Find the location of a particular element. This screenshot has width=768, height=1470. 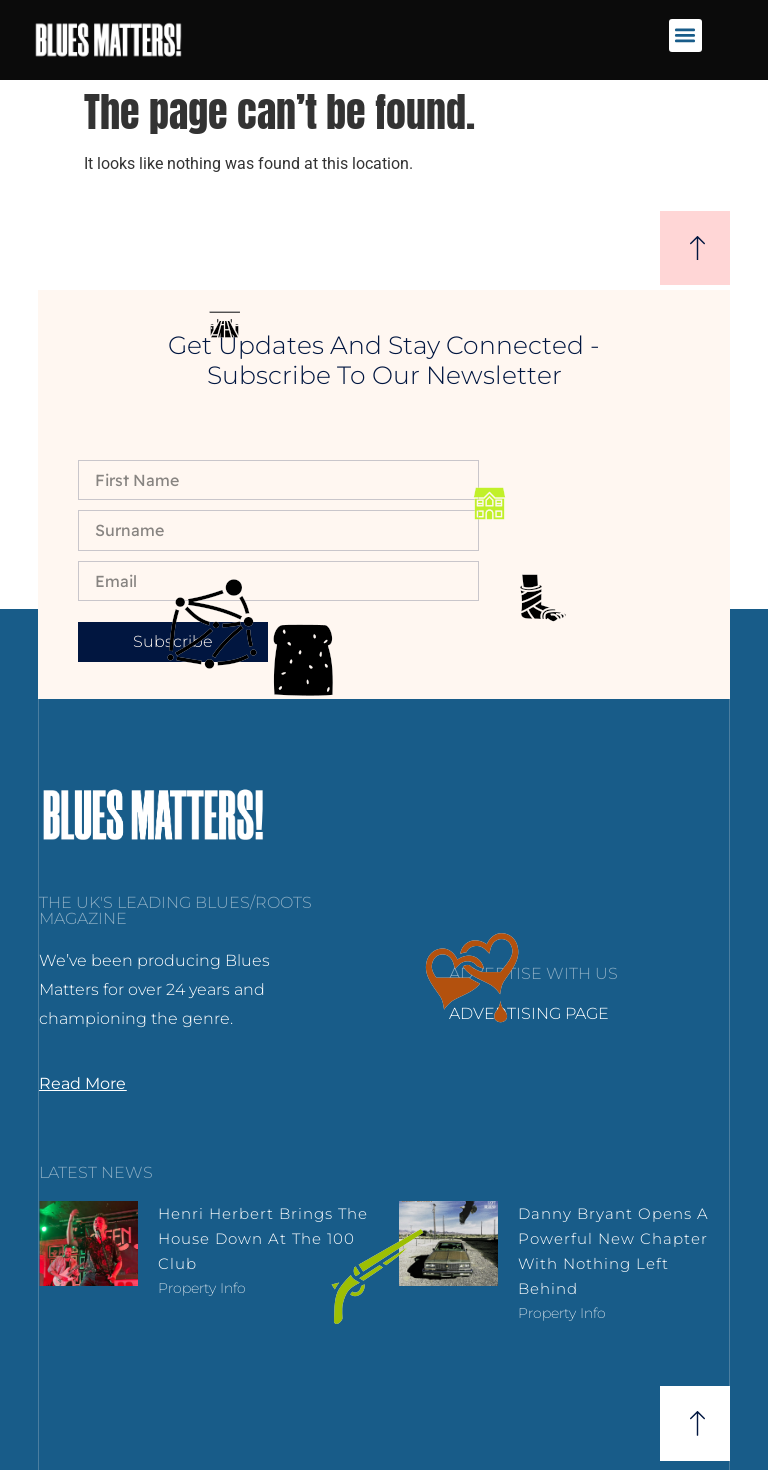

select sawed-off shotgun weapon is located at coordinates (377, 1276).